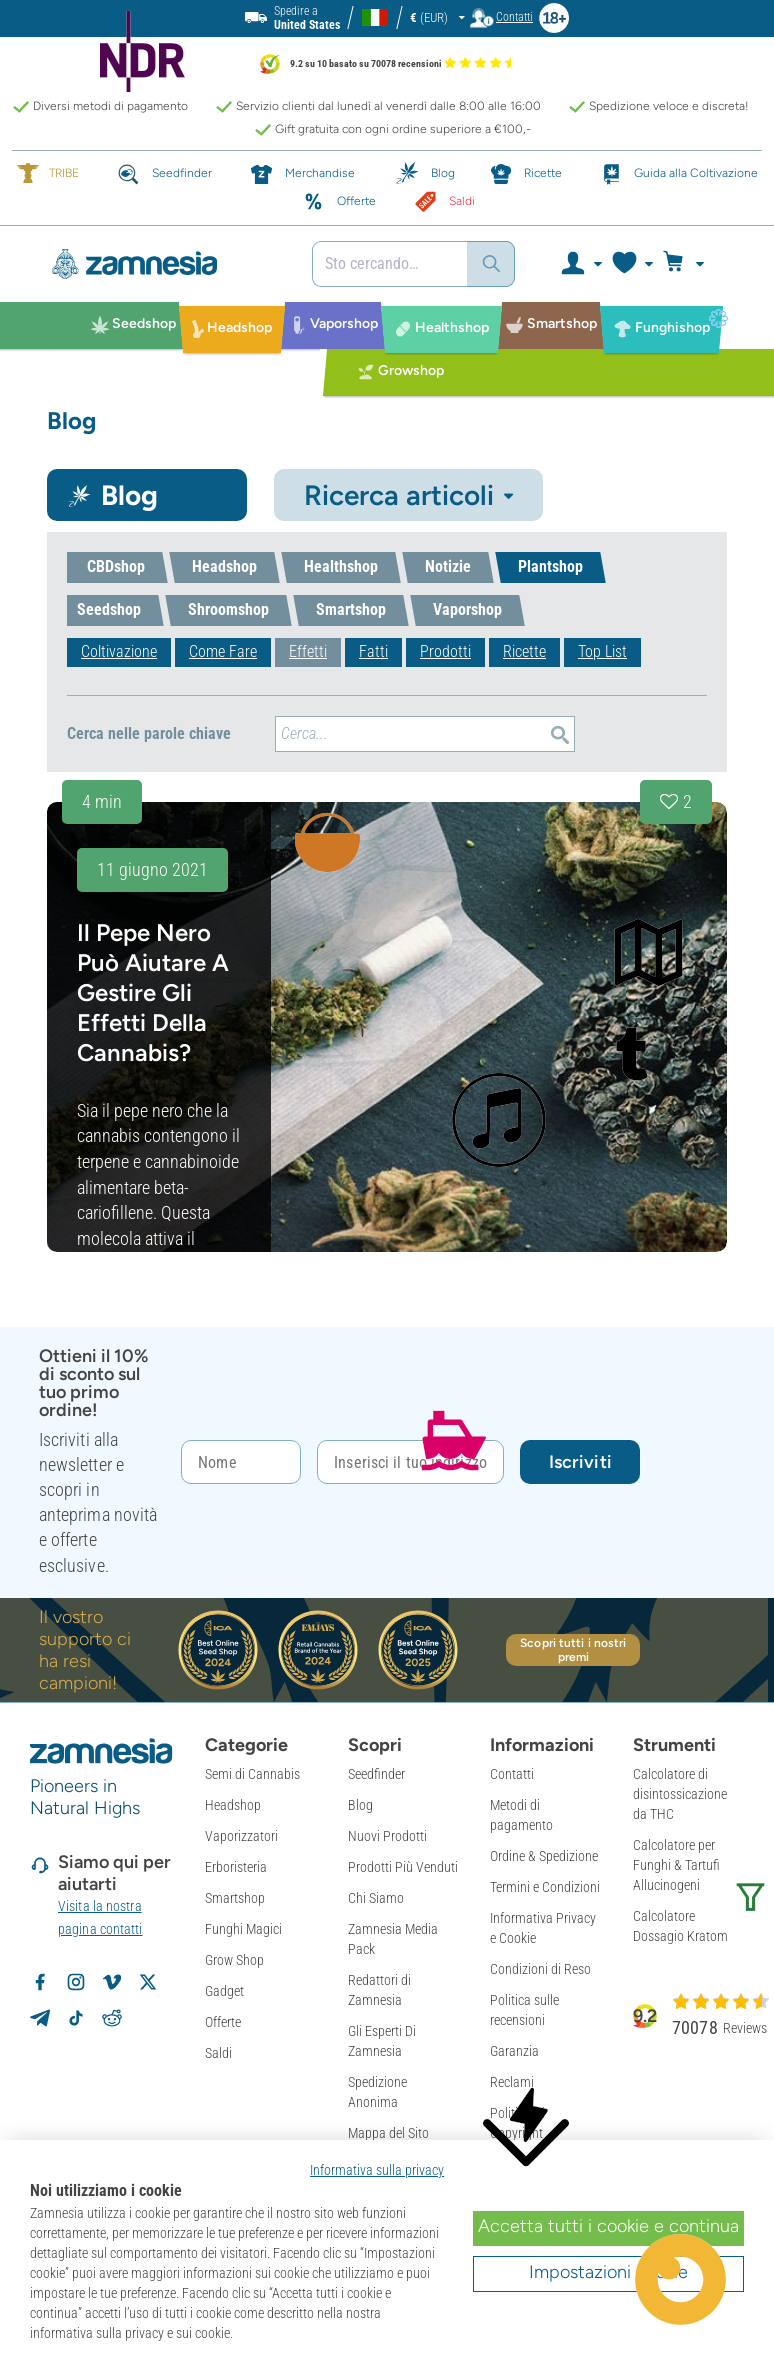 The height and width of the screenshot is (2363, 774). I want to click on view nearby ports or maritime locations, so click(453, 1442).